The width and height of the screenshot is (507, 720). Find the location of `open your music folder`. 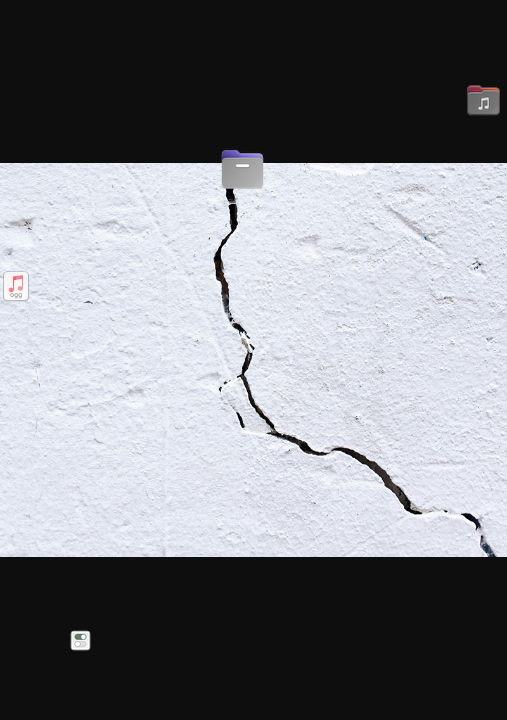

open your music folder is located at coordinates (483, 99).